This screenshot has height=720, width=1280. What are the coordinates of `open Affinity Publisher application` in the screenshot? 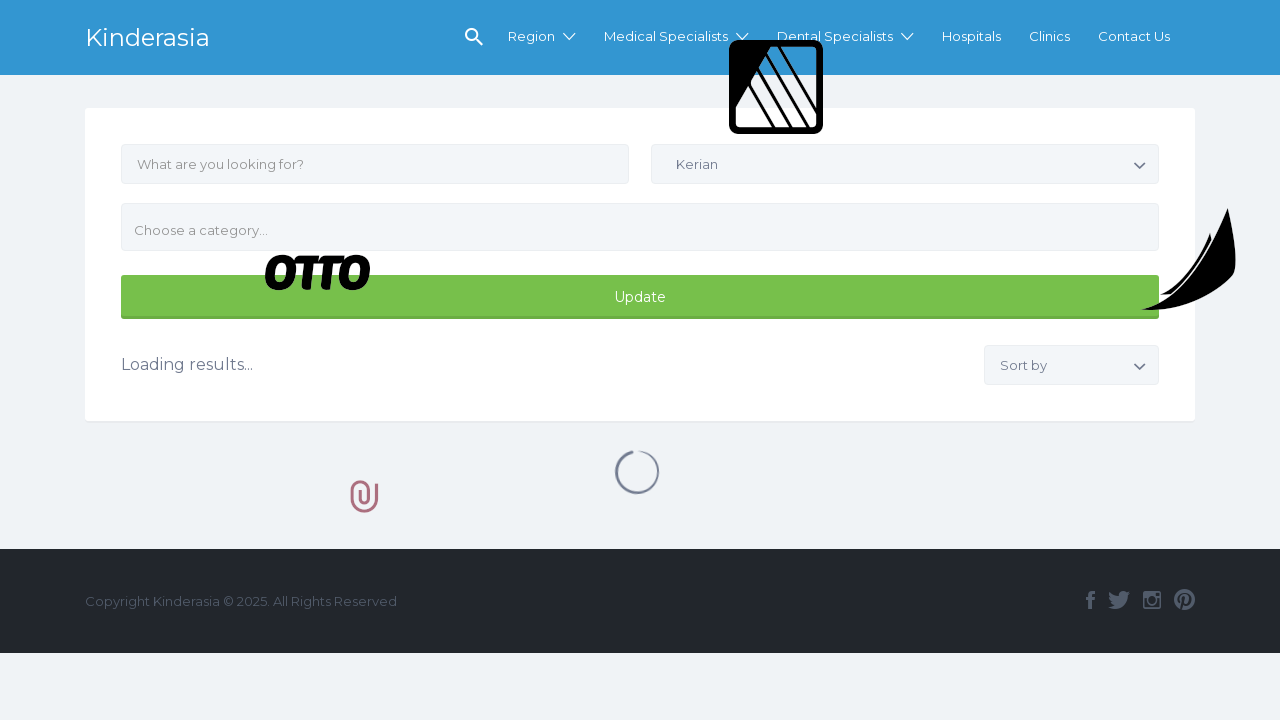 It's located at (776, 87).